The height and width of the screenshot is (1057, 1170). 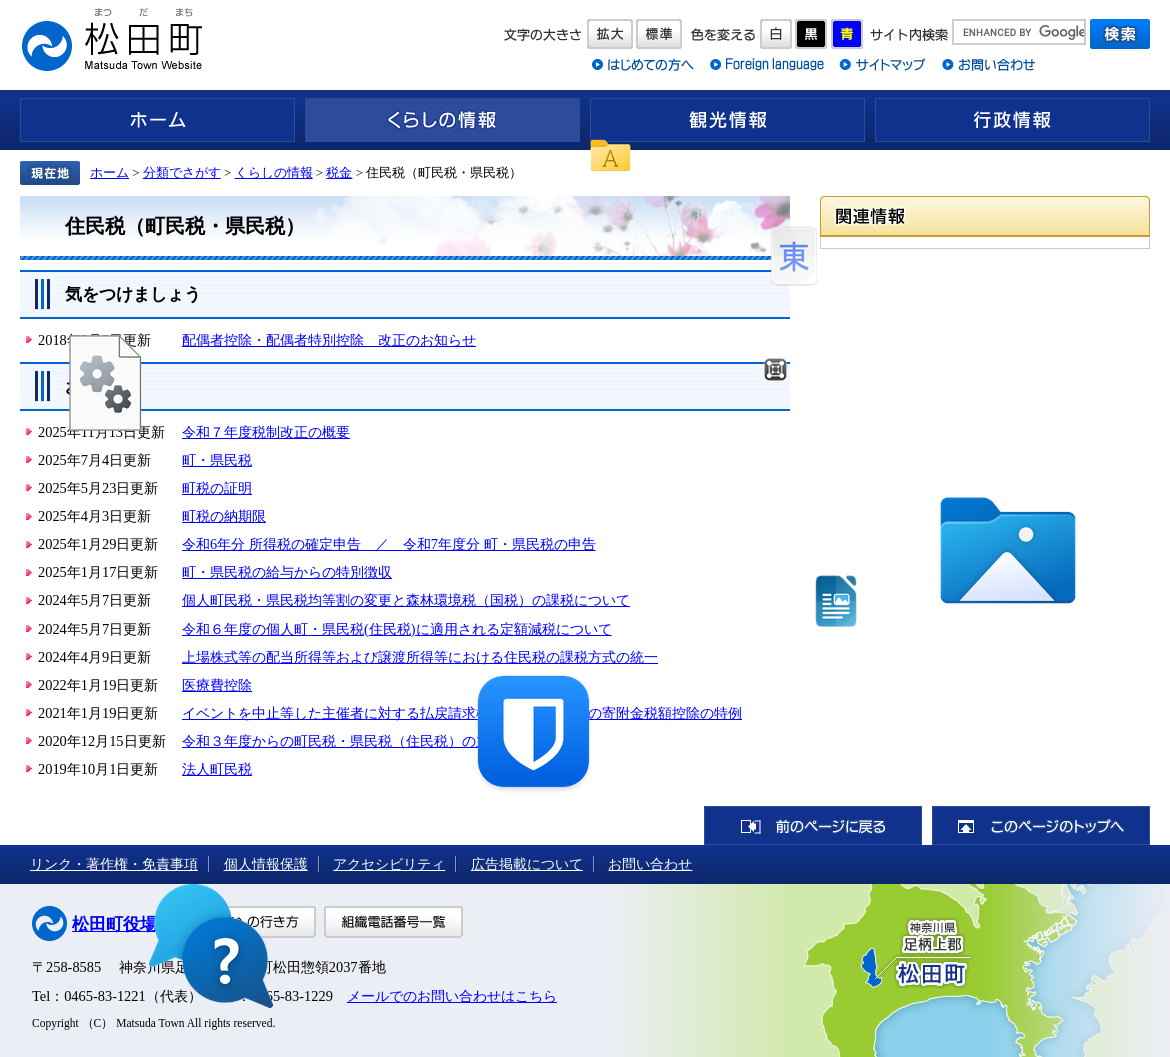 I want to click on open gnome boxes virtual machine manager, so click(x=775, y=369).